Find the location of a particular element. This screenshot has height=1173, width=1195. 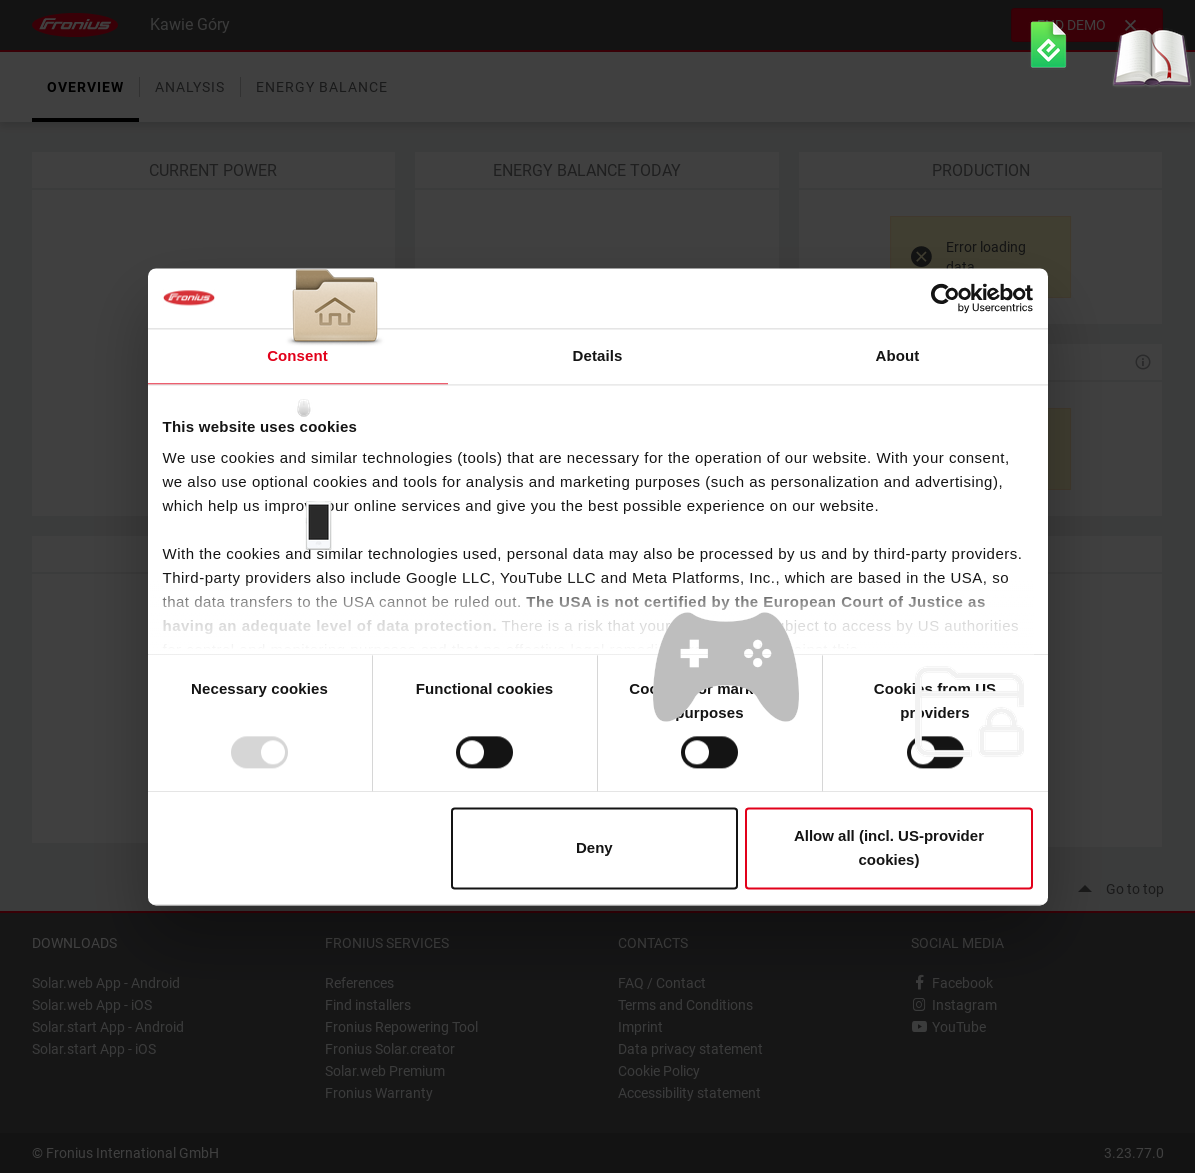

mouse input device settings is located at coordinates (304, 408).